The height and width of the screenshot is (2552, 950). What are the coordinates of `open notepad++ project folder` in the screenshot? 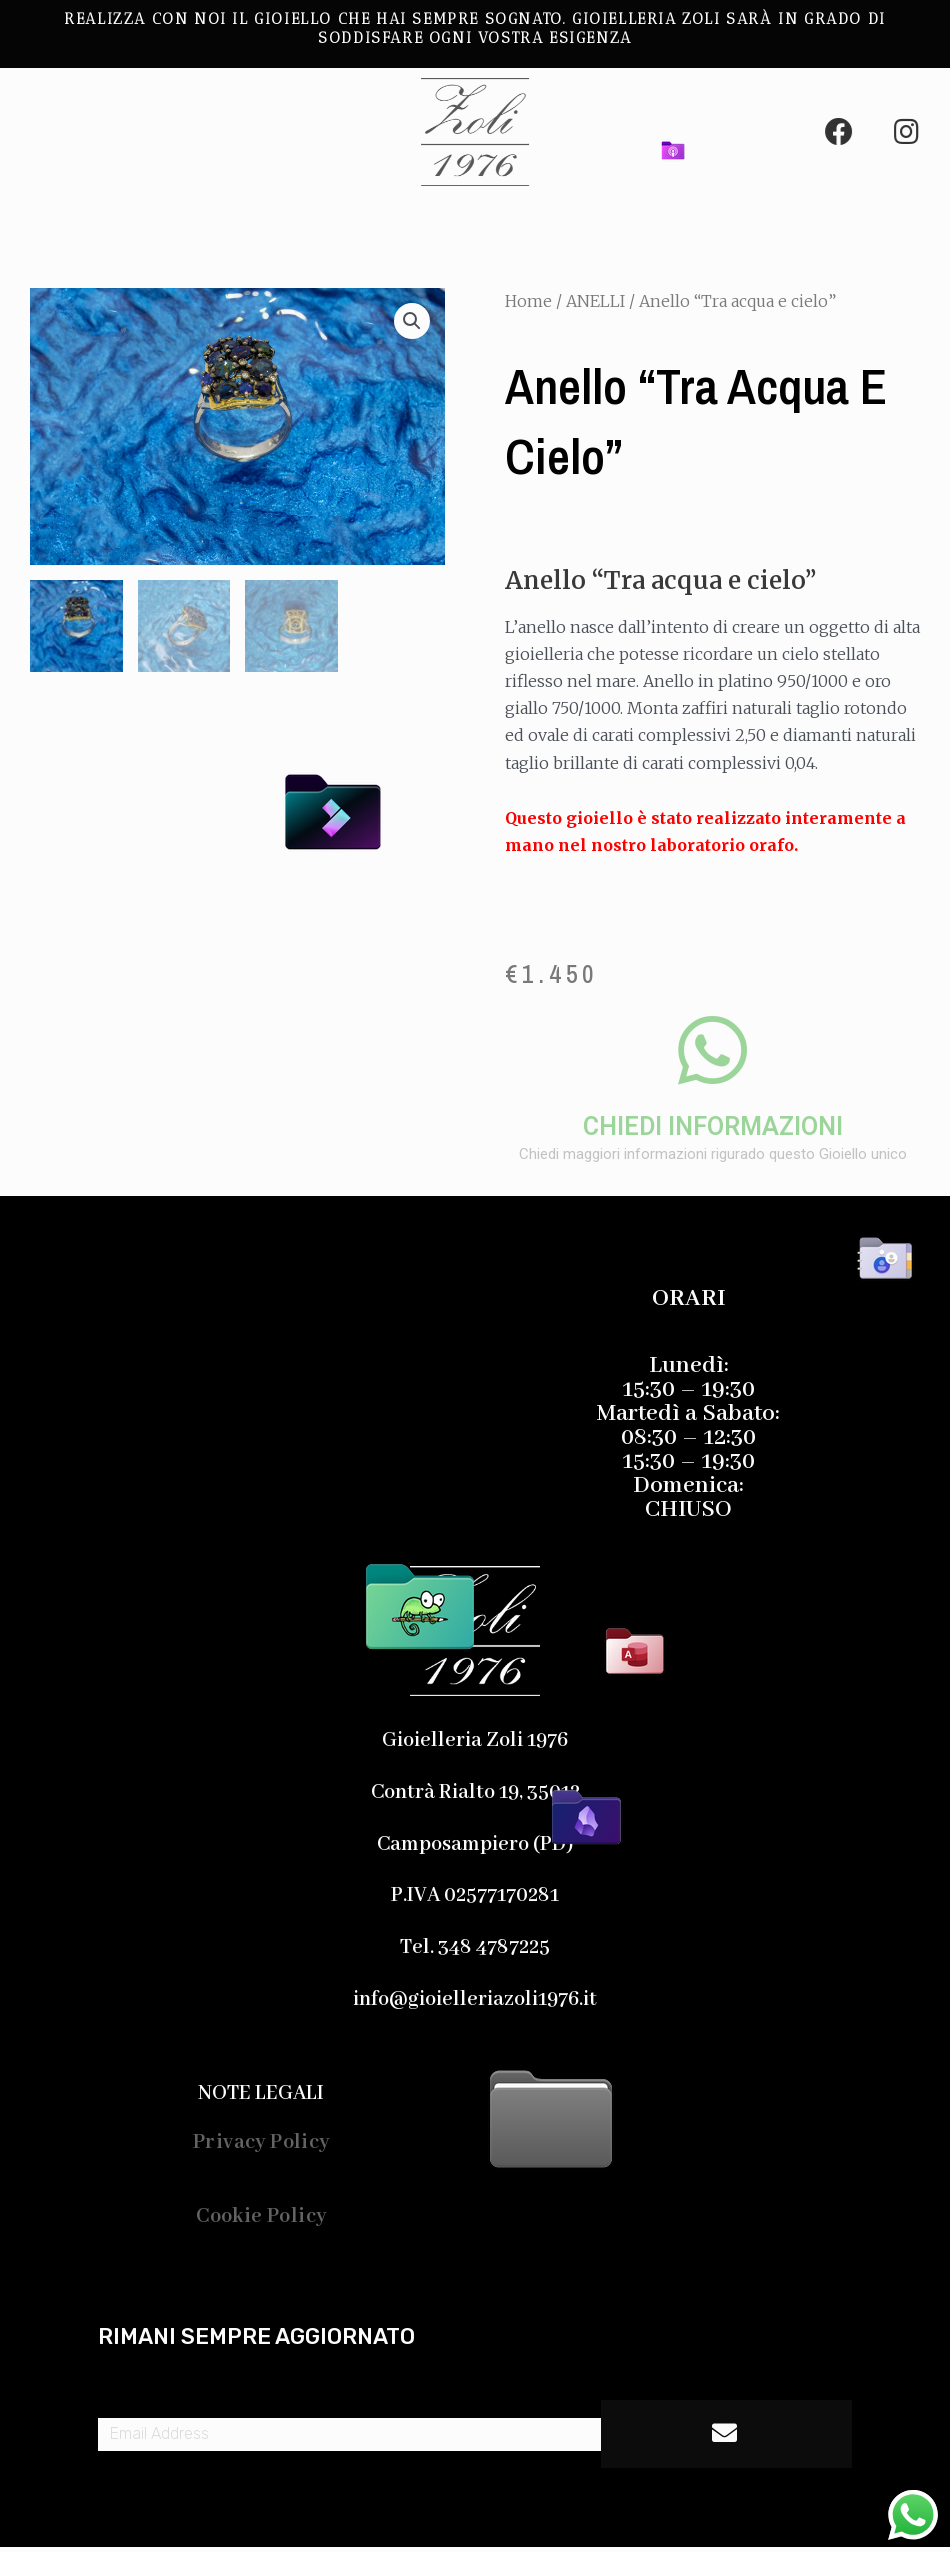 It's located at (419, 1609).